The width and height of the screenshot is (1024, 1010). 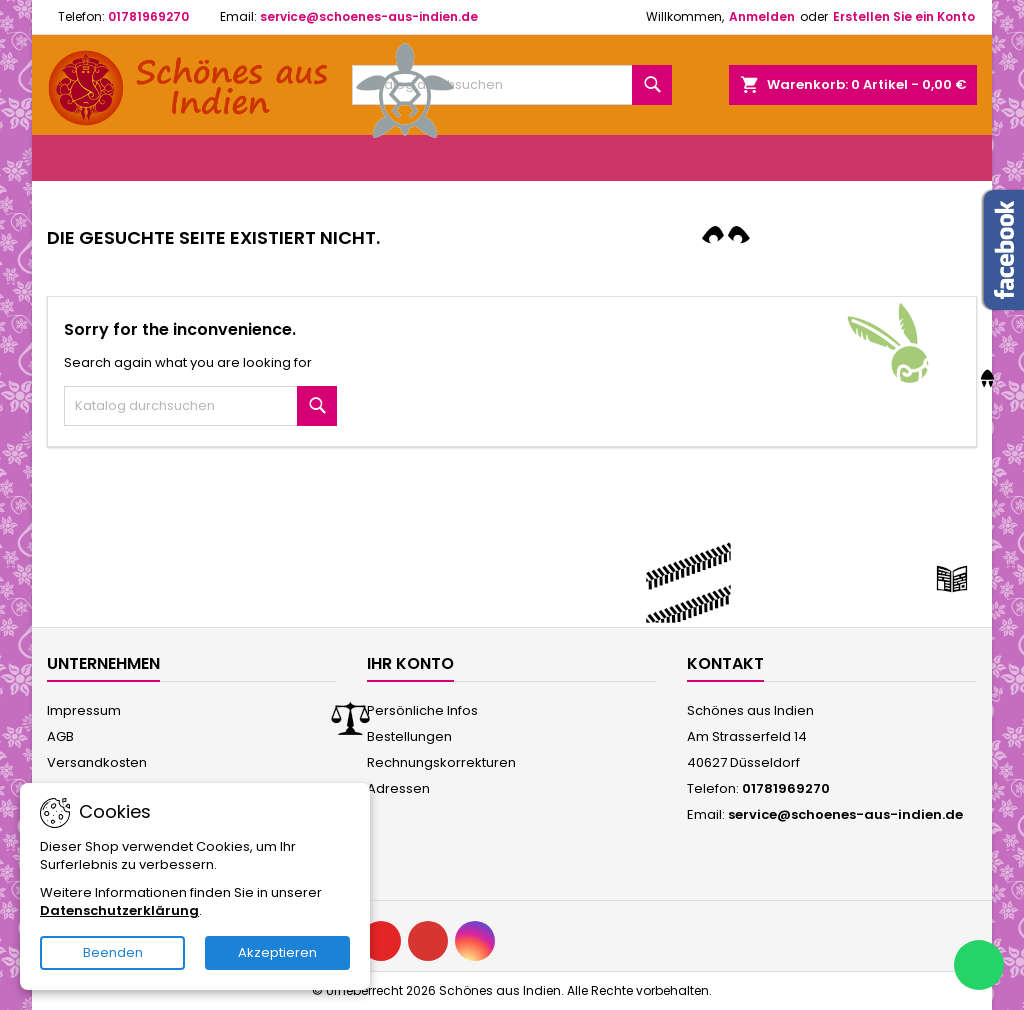 What do you see at coordinates (987, 378) in the screenshot?
I see `activate jetpack or boost ability` at bounding box center [987, 378].